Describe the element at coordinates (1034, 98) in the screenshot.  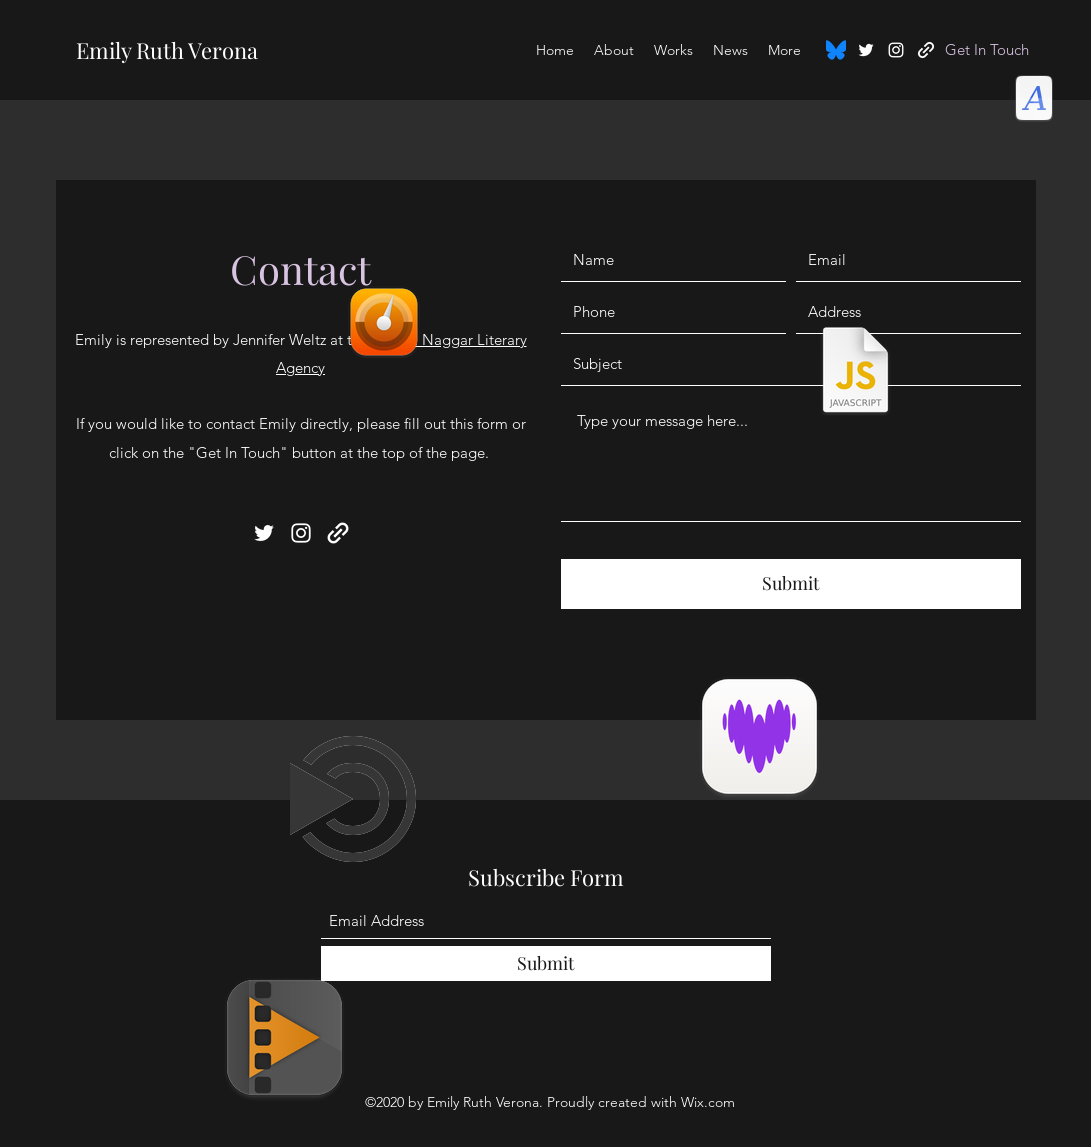
I see `an OpenType font file` at that location.